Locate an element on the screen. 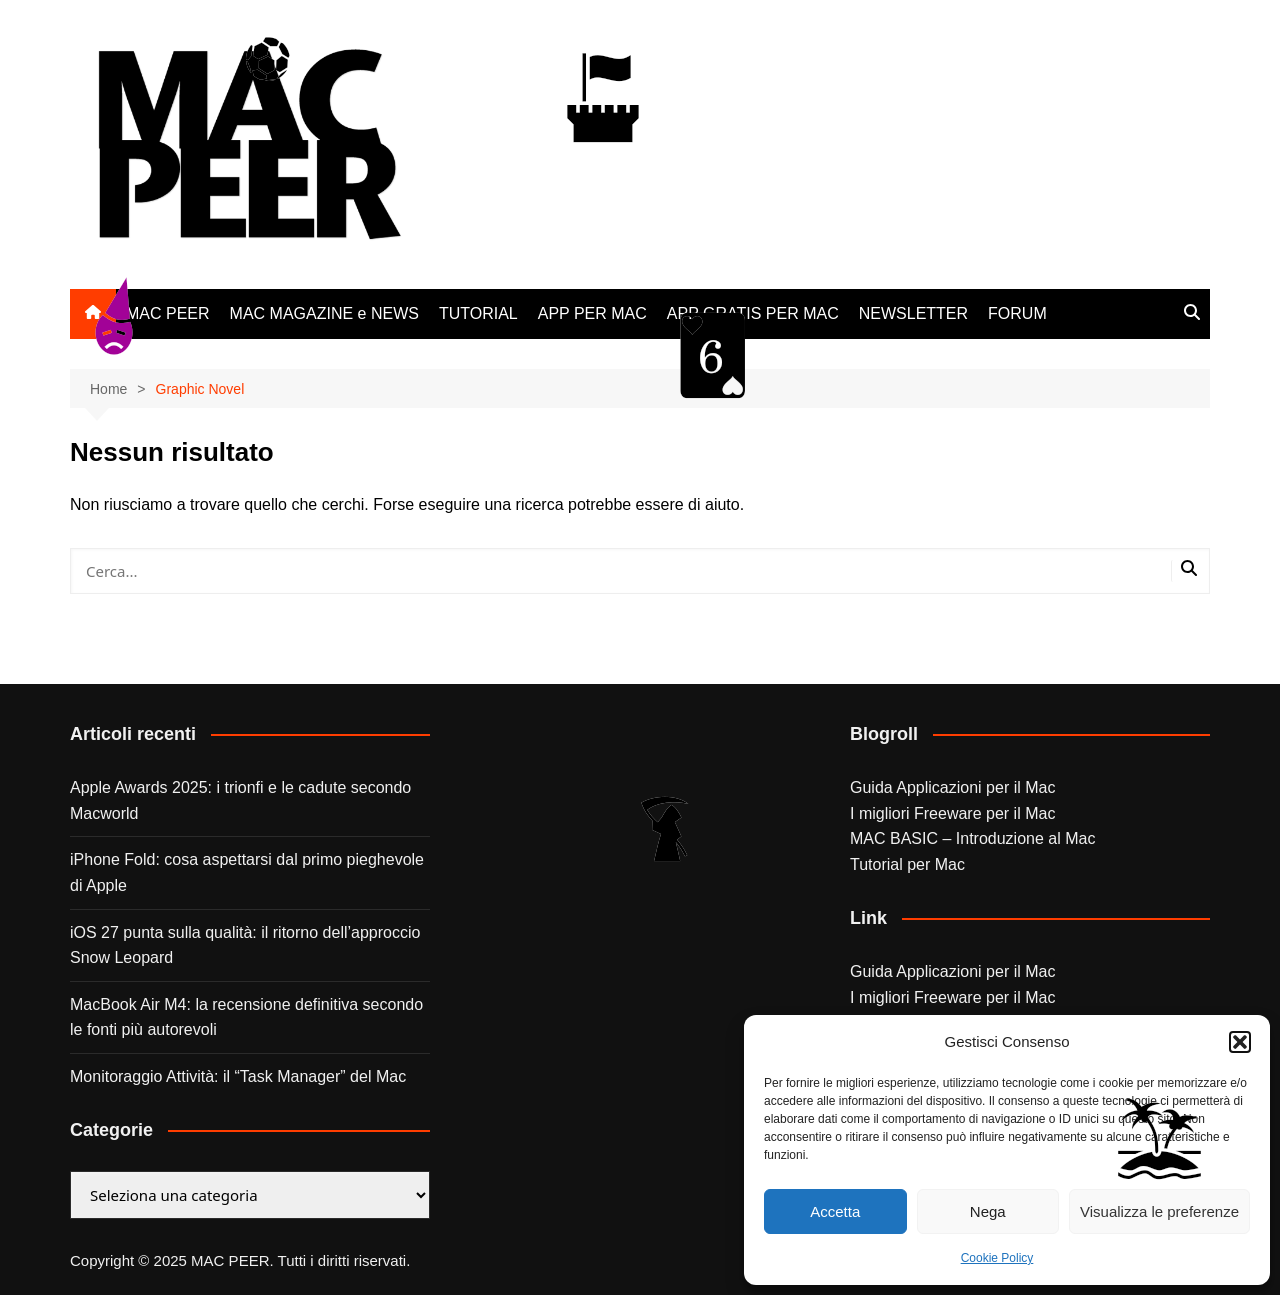  indicates death or game over state is located at coordinates (666, 829).